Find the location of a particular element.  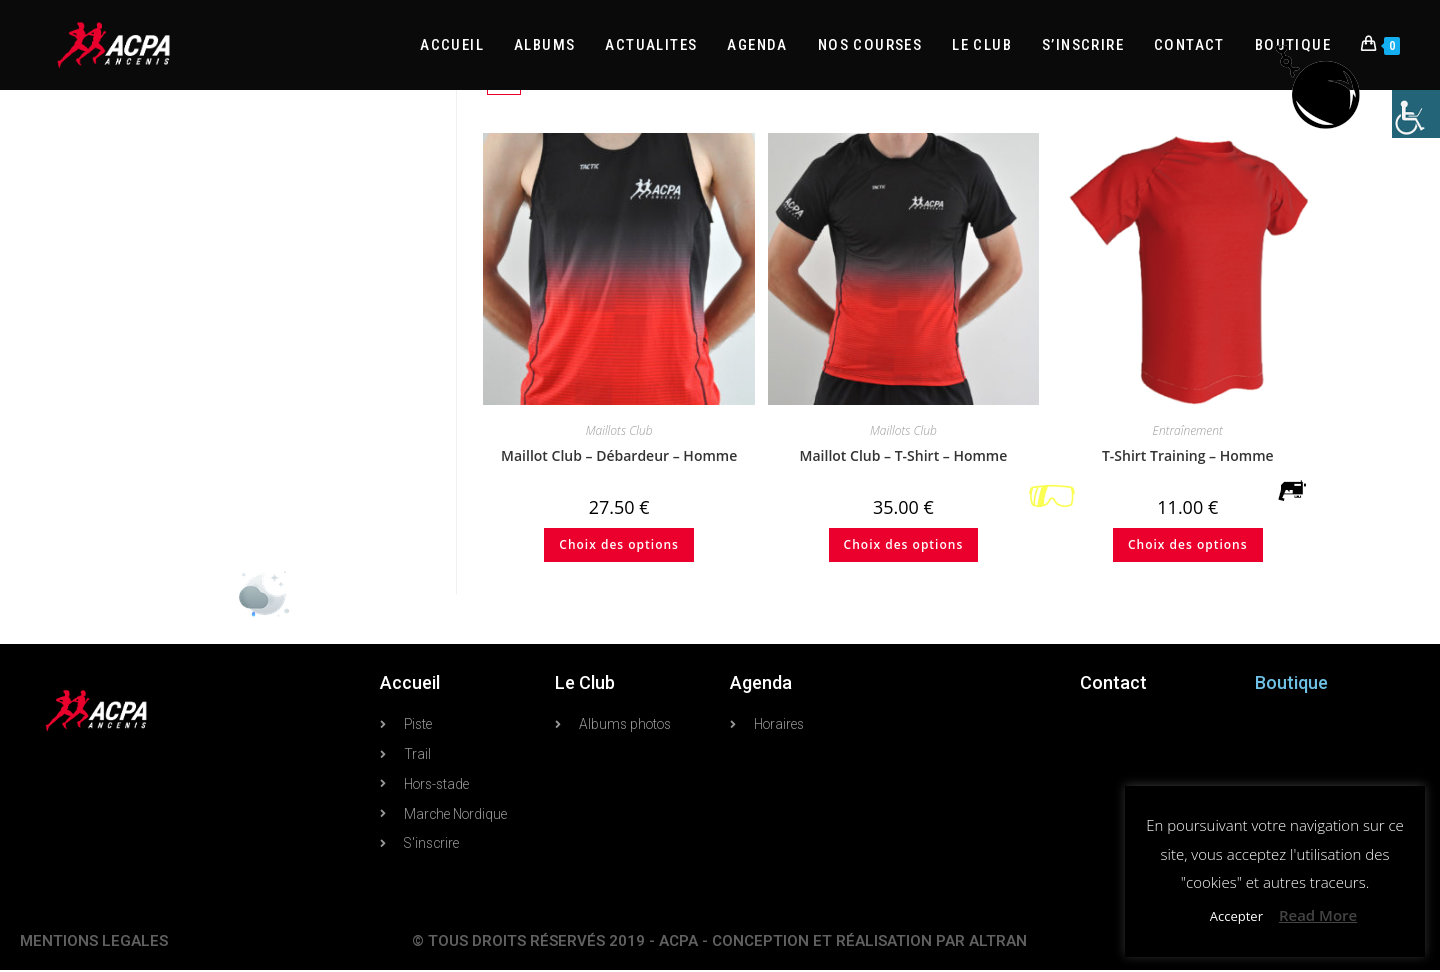

enable safety mode or protective settings is located at coordinates (1052, 496).